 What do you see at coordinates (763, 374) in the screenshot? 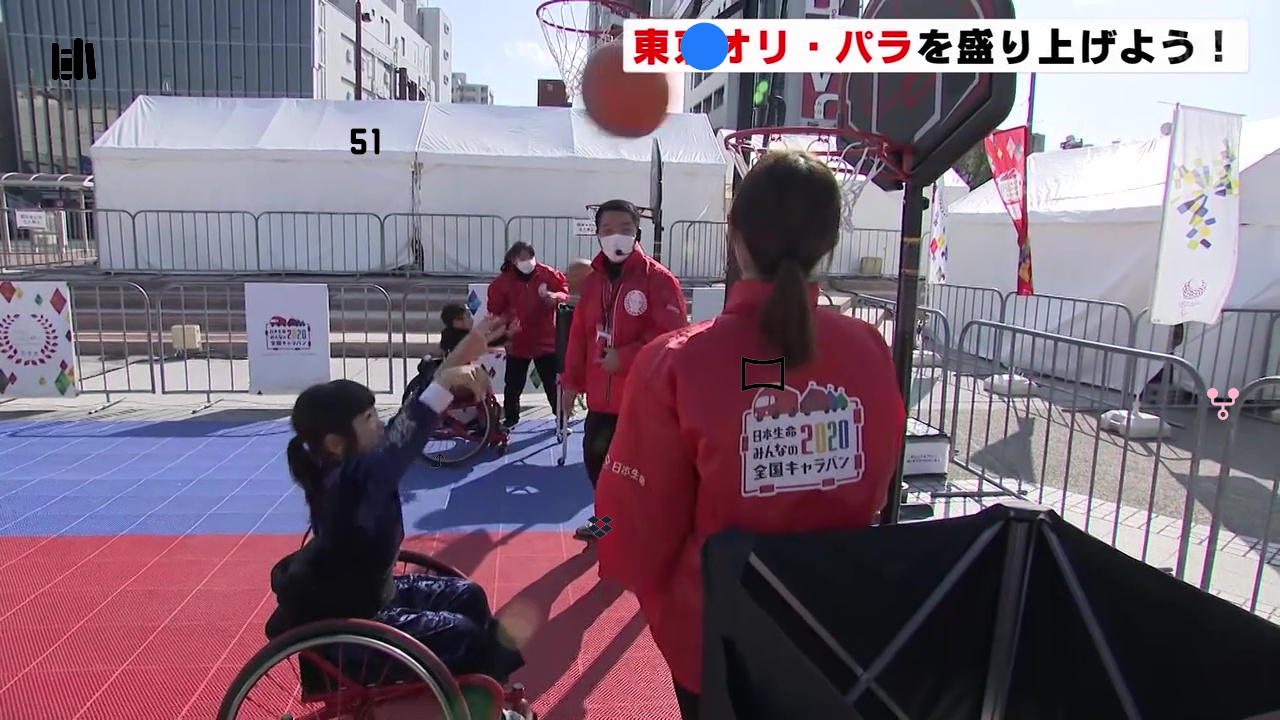
I see `switch to horizontal panorama mode` at bounding box center [763, 374].